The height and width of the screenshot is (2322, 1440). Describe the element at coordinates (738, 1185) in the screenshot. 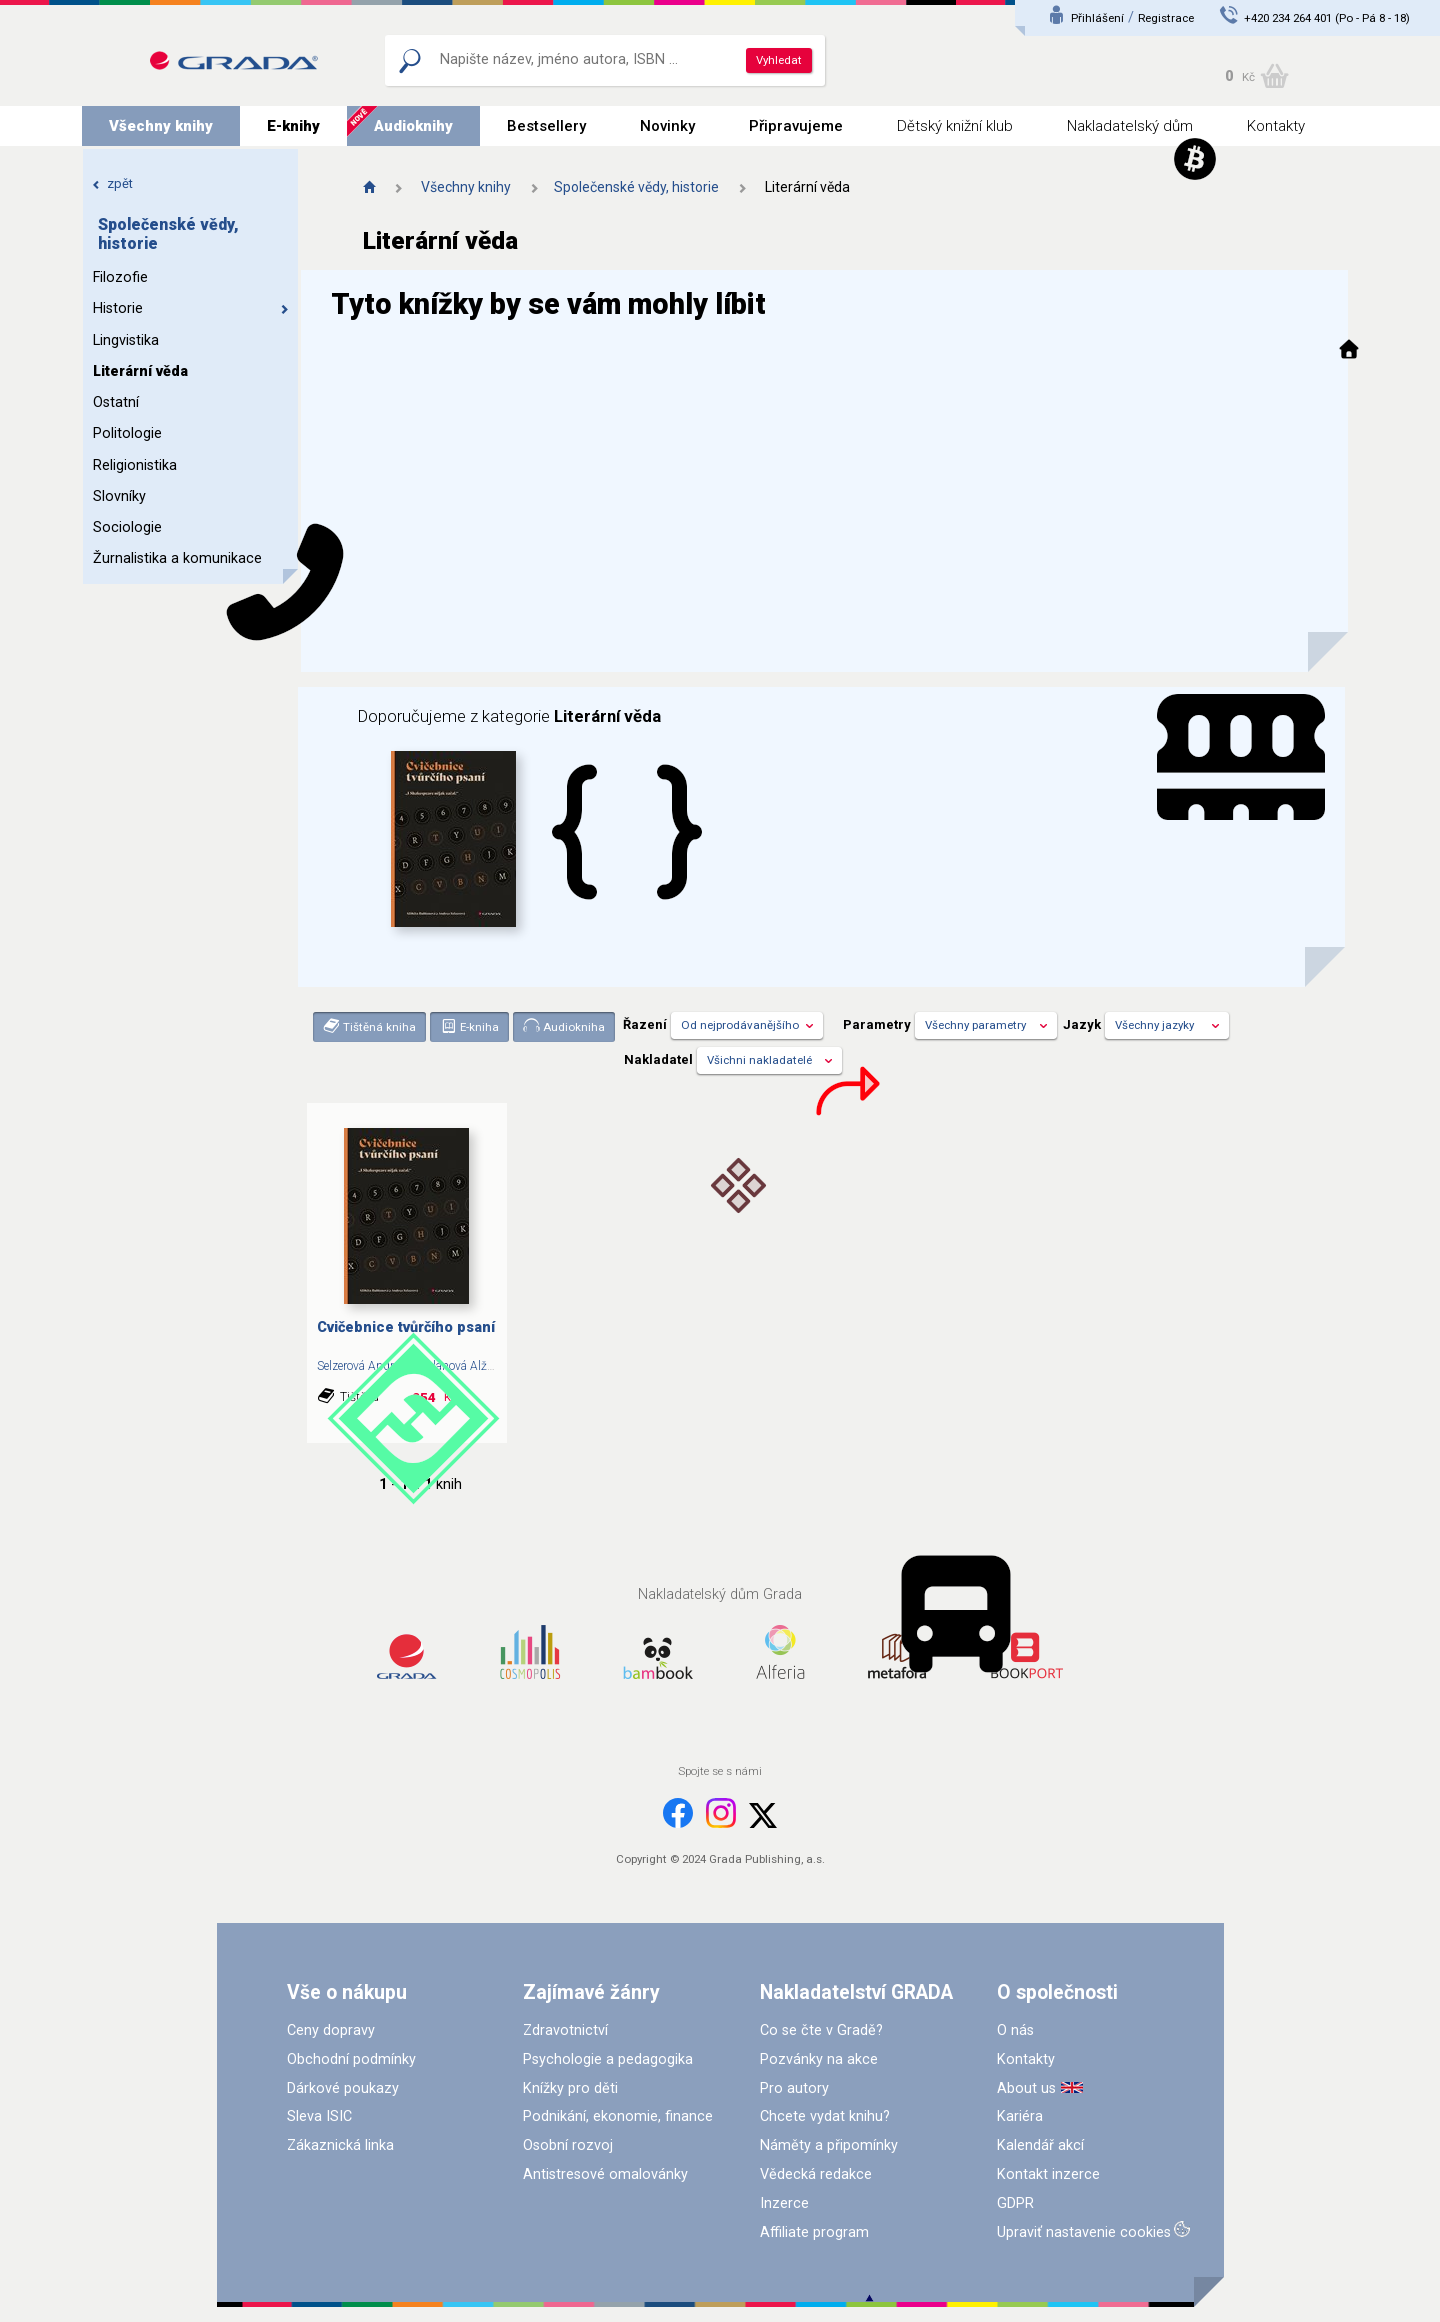

I see `access game or entertainment features` at that location.